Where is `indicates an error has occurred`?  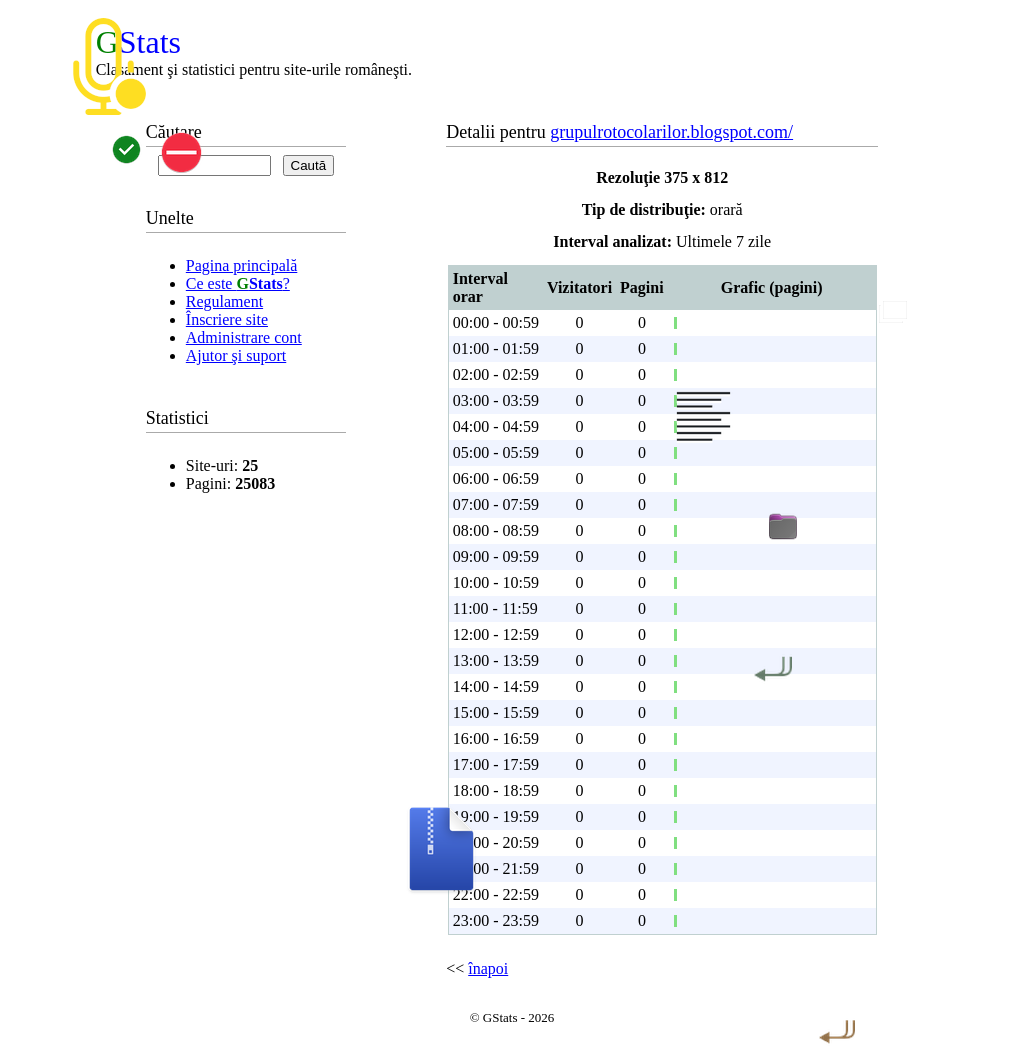
indicates an error has occurred is located at coordinates (181, 152).